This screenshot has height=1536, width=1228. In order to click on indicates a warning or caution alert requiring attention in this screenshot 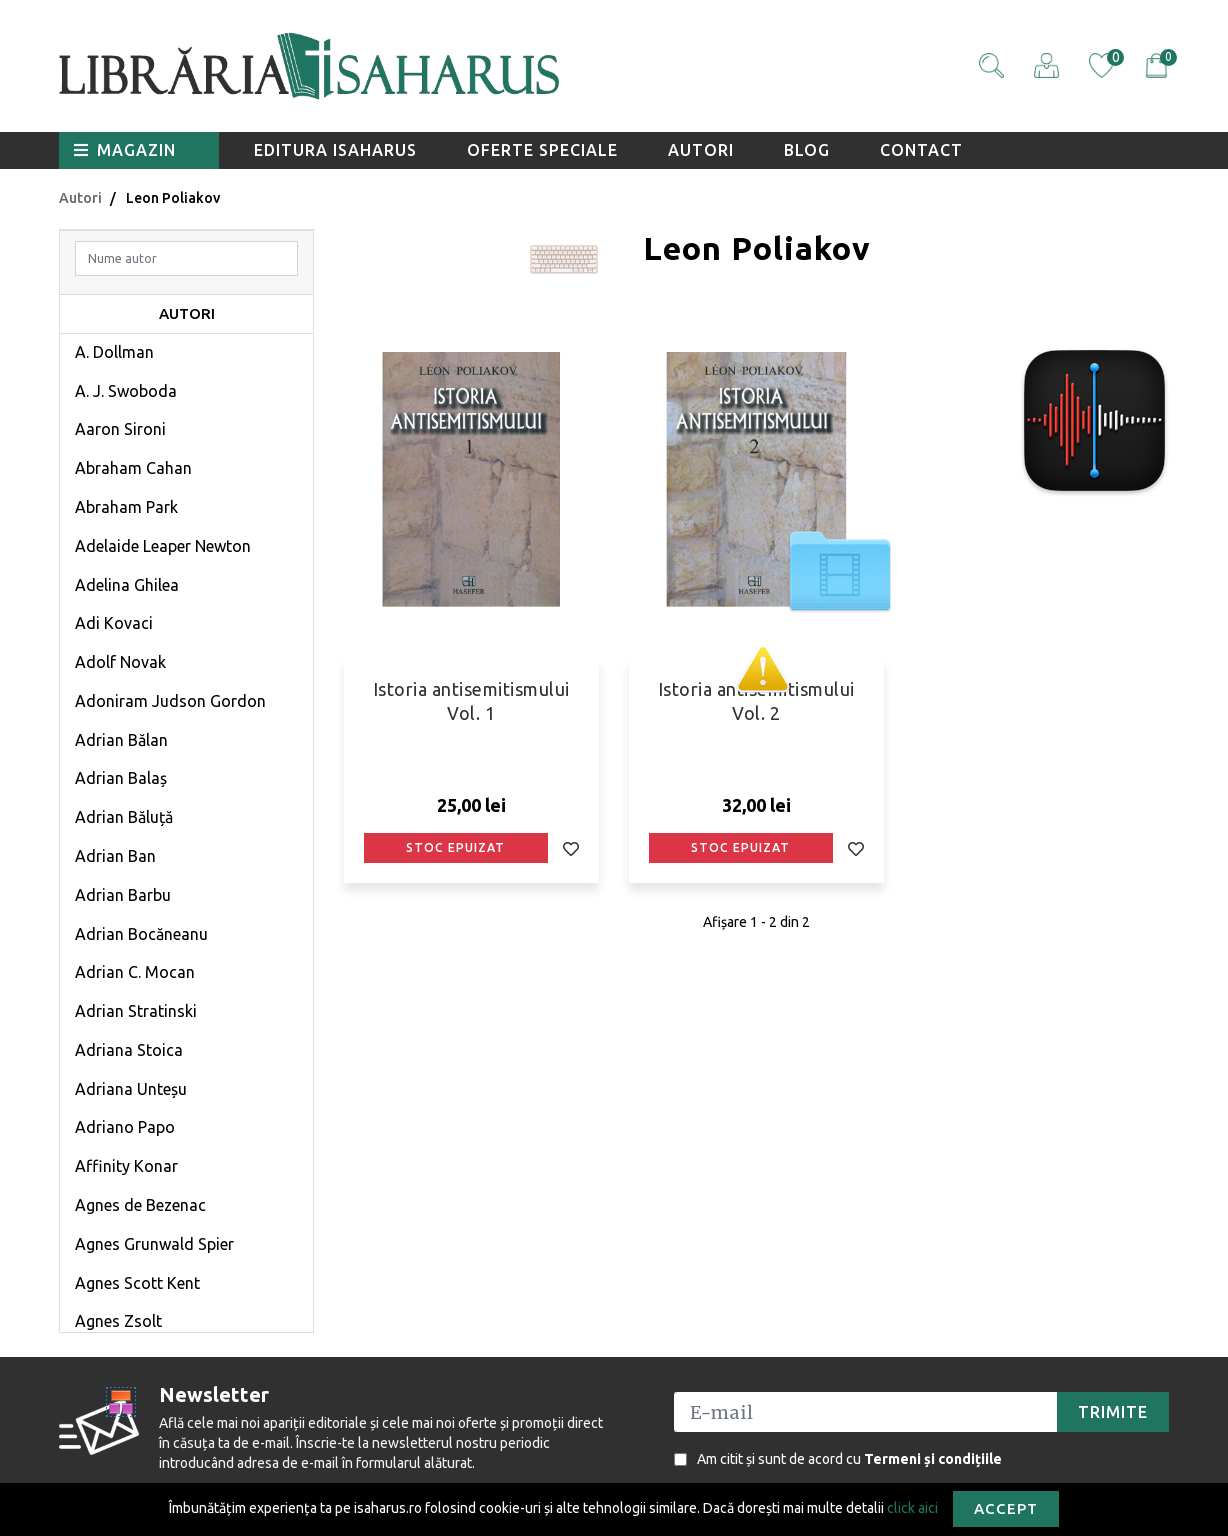, I will do `click(763, 669)`.